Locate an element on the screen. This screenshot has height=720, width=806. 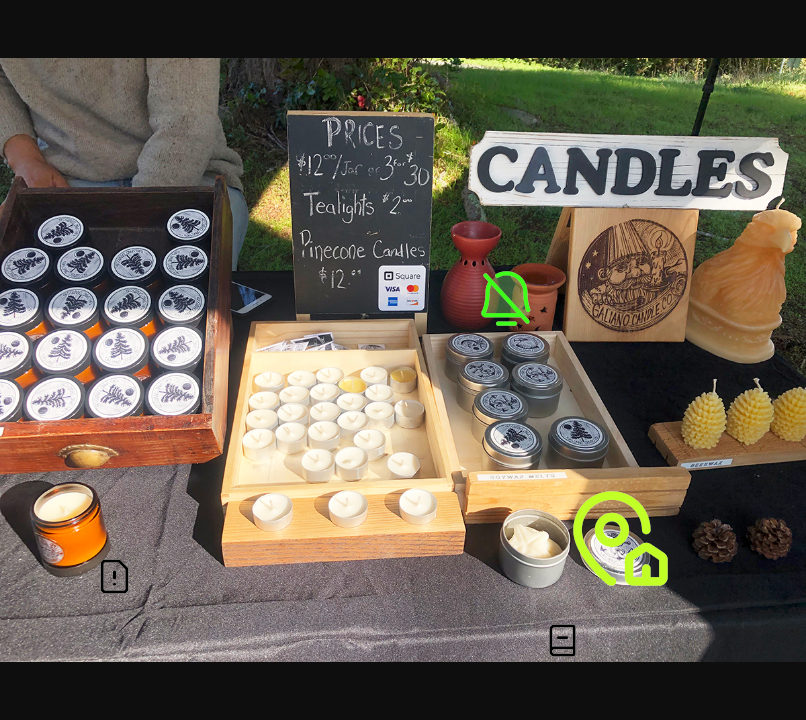
indicates a file with an error or issue is located at coordinates (114, 576).